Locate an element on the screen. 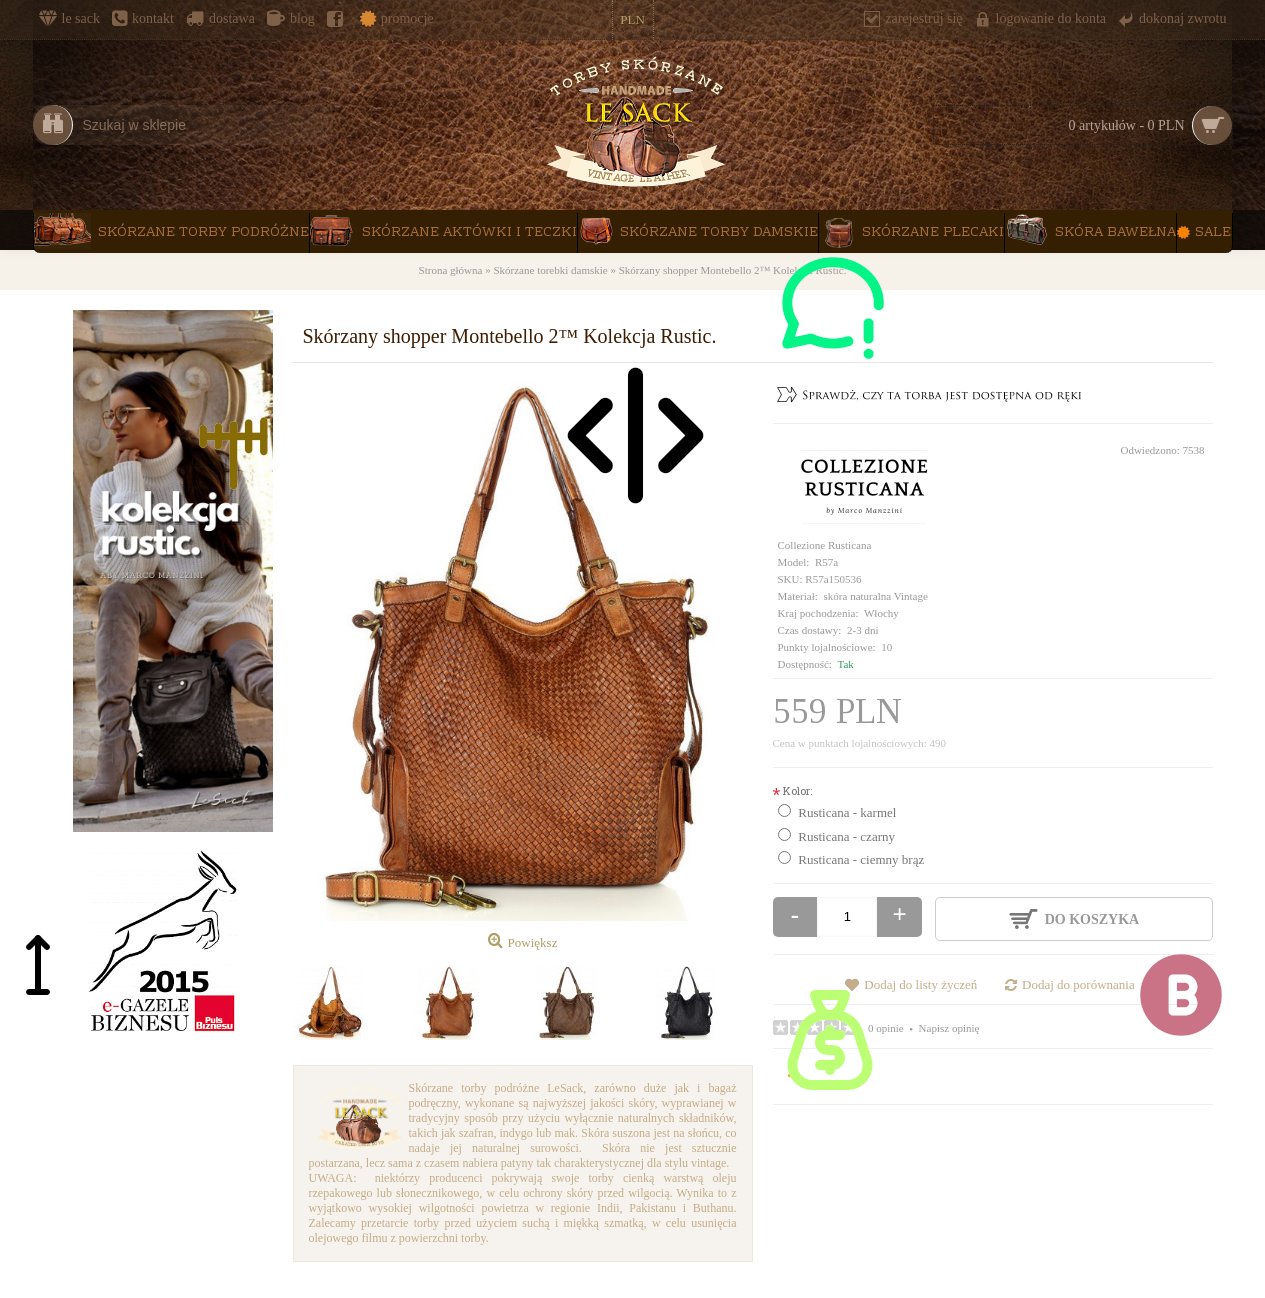 The width and height of the screenshot is (1265, 1298). indicates signal or network connectivity status is located at coordinates (233, 451).